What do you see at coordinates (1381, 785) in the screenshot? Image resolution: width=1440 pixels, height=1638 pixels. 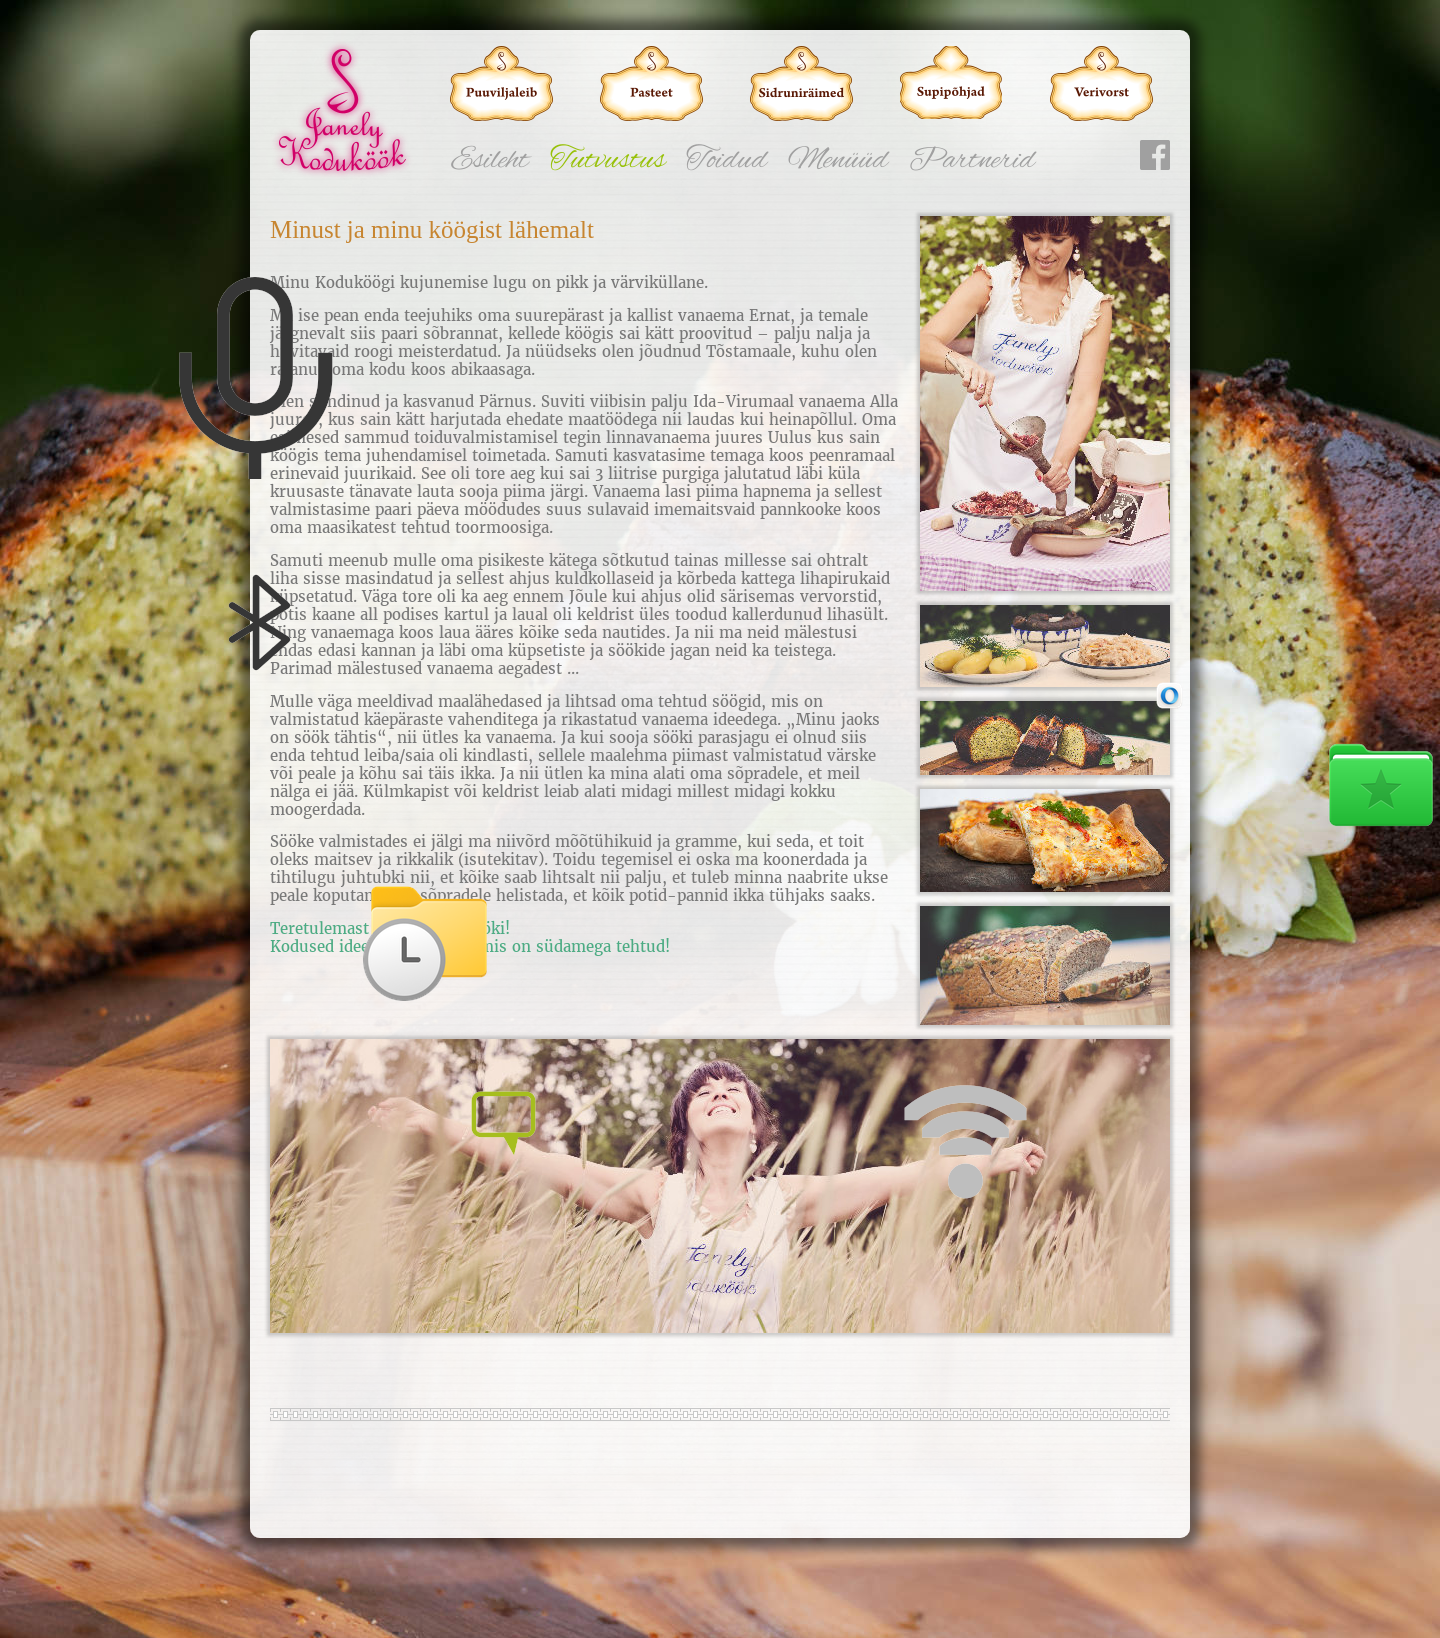 I see `access bookmarked or favorite files` at bounding box center [1381, 785].